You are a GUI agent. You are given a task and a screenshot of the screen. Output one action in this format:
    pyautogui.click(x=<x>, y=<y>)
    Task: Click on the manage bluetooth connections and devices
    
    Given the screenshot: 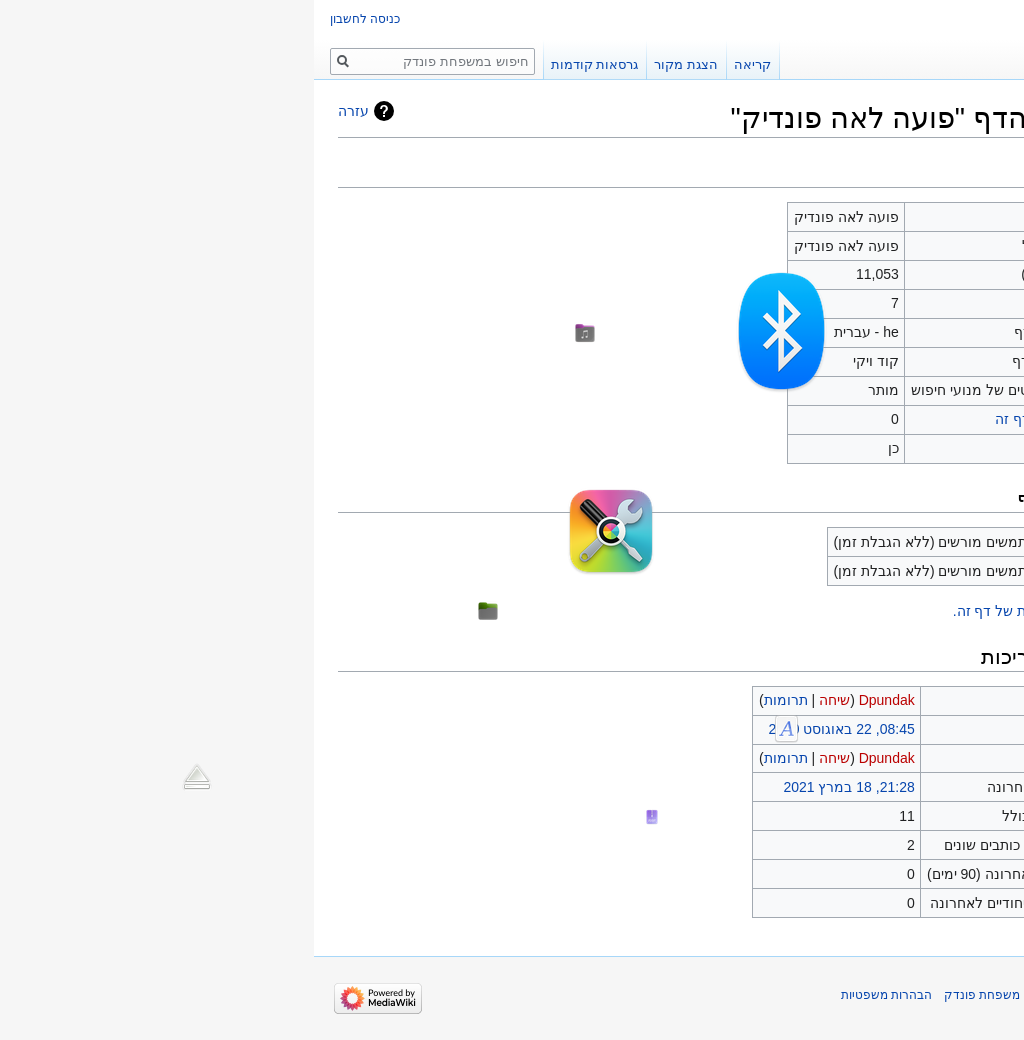 What is the action you would take?
    pyautogui.click(x=783, y=331)
    